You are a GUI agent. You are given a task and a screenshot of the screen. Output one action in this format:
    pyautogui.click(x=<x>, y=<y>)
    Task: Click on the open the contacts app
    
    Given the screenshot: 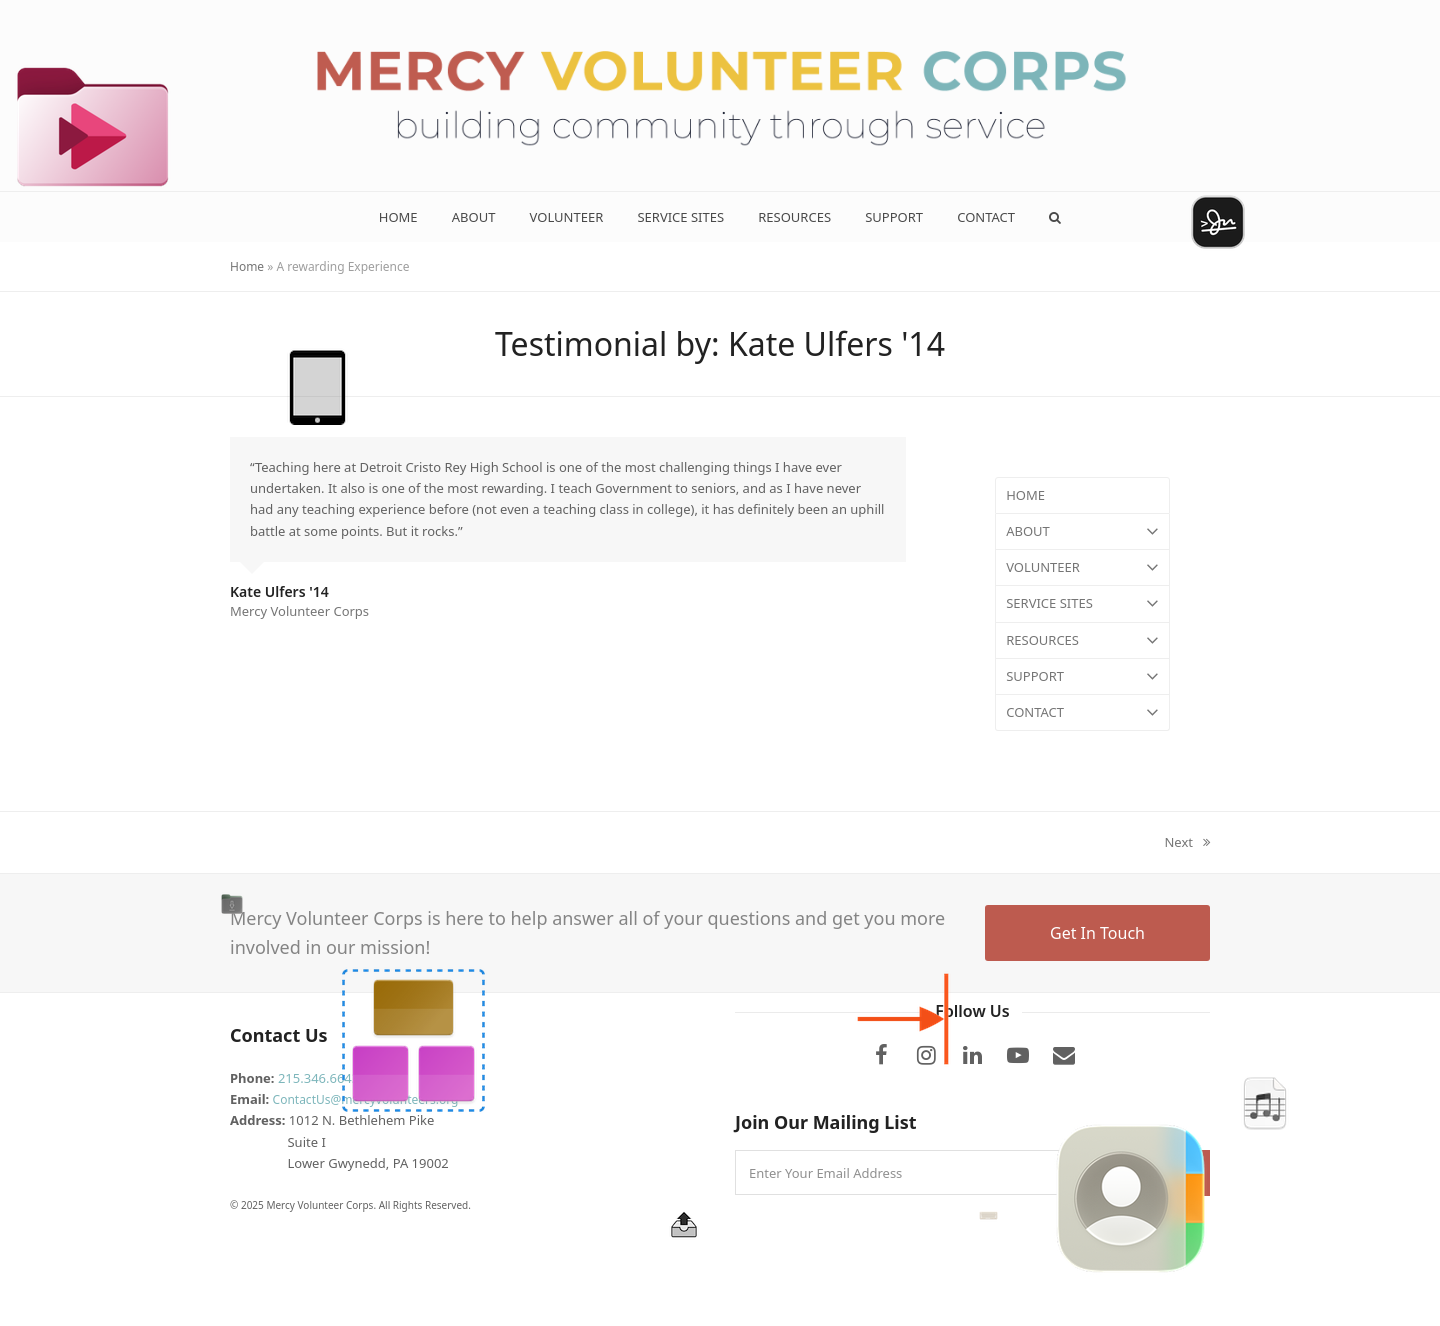 What is the action you would take?
    pyautogui.click(x=1130, y=1198)
    